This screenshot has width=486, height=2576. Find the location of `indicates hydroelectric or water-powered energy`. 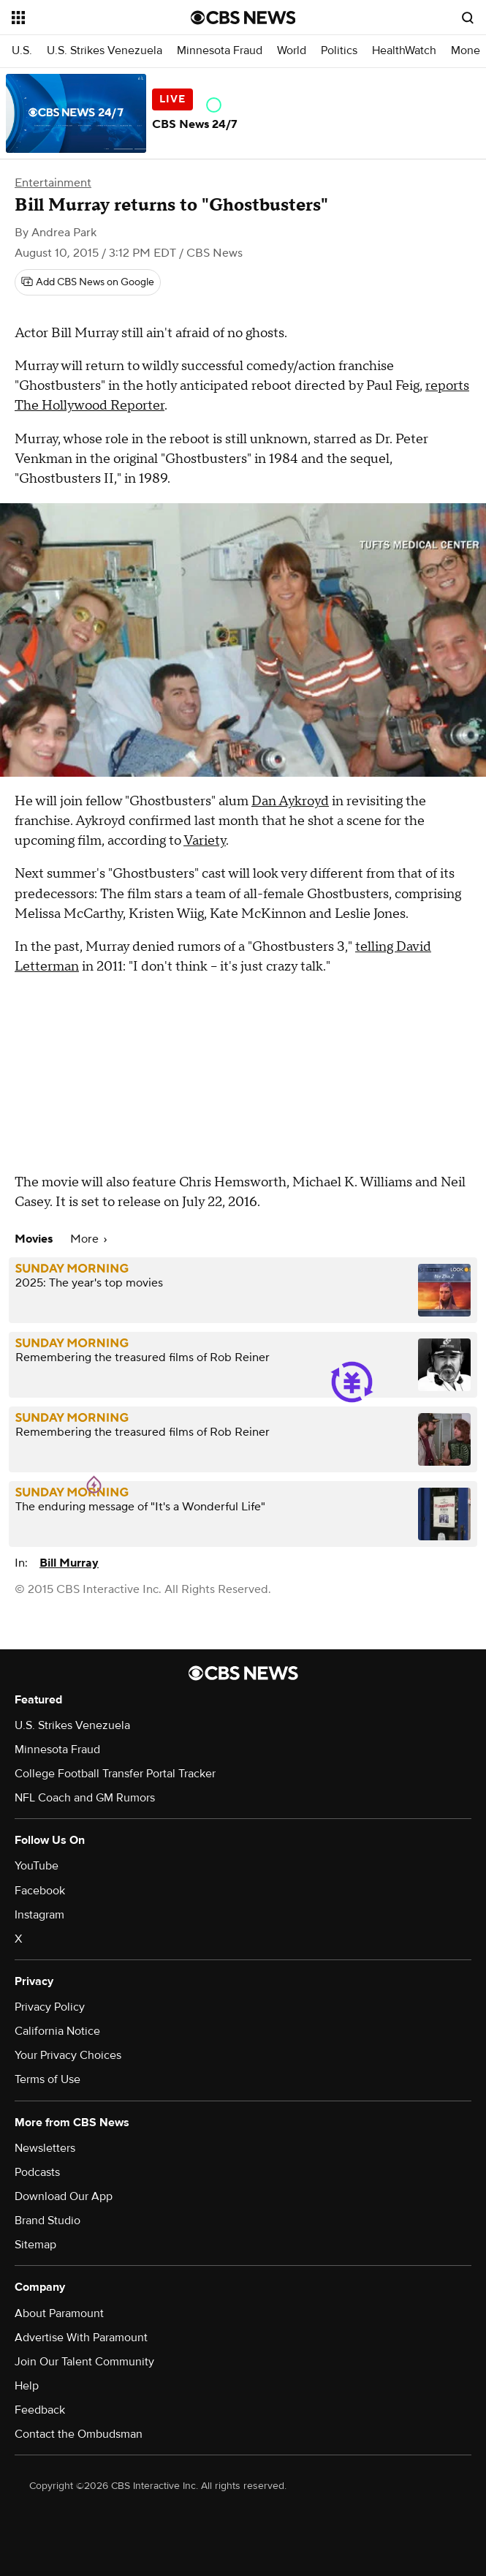

indicates hydroelectric or water-powered energy is located at coordinates (94, 1485).